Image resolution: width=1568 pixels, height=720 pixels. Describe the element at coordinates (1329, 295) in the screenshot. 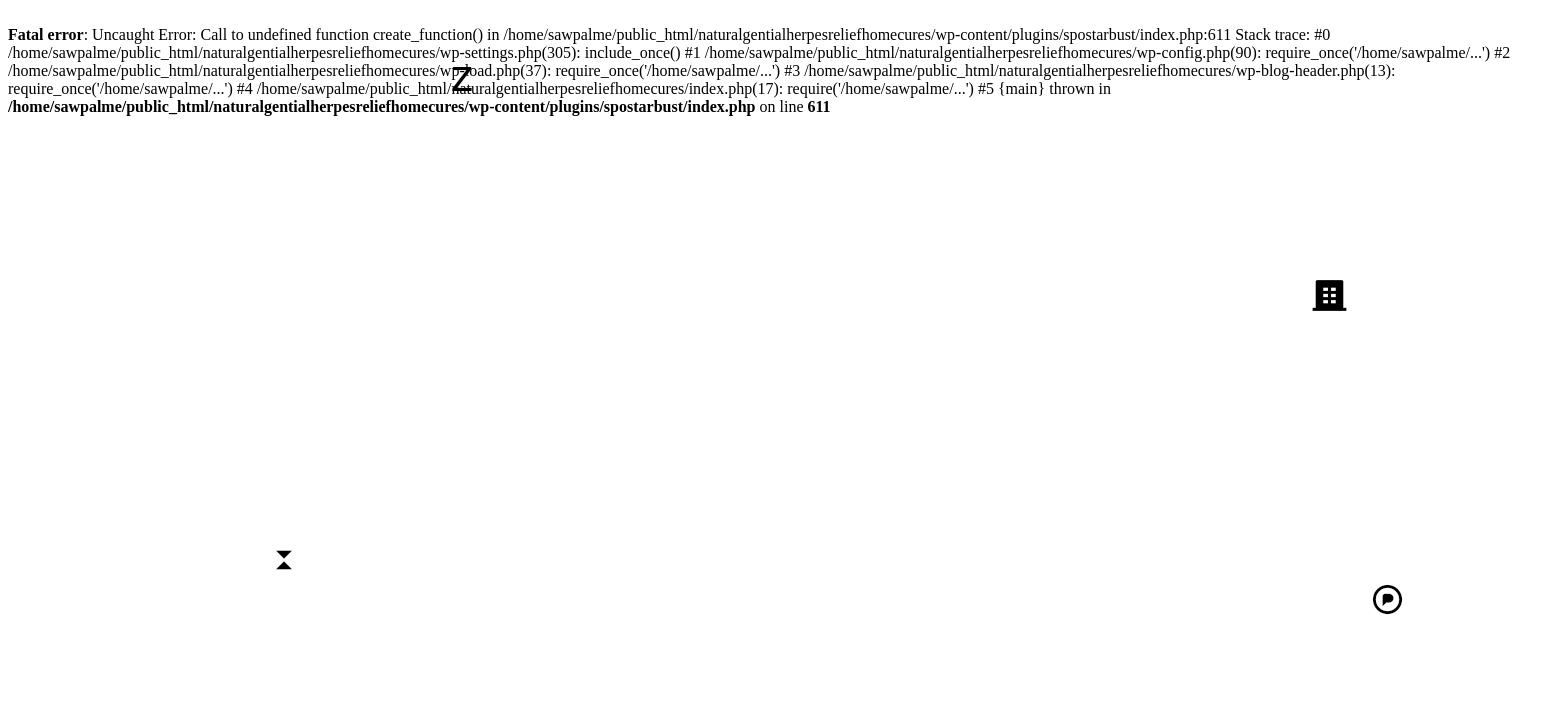

I see `view building or property details` at that location.